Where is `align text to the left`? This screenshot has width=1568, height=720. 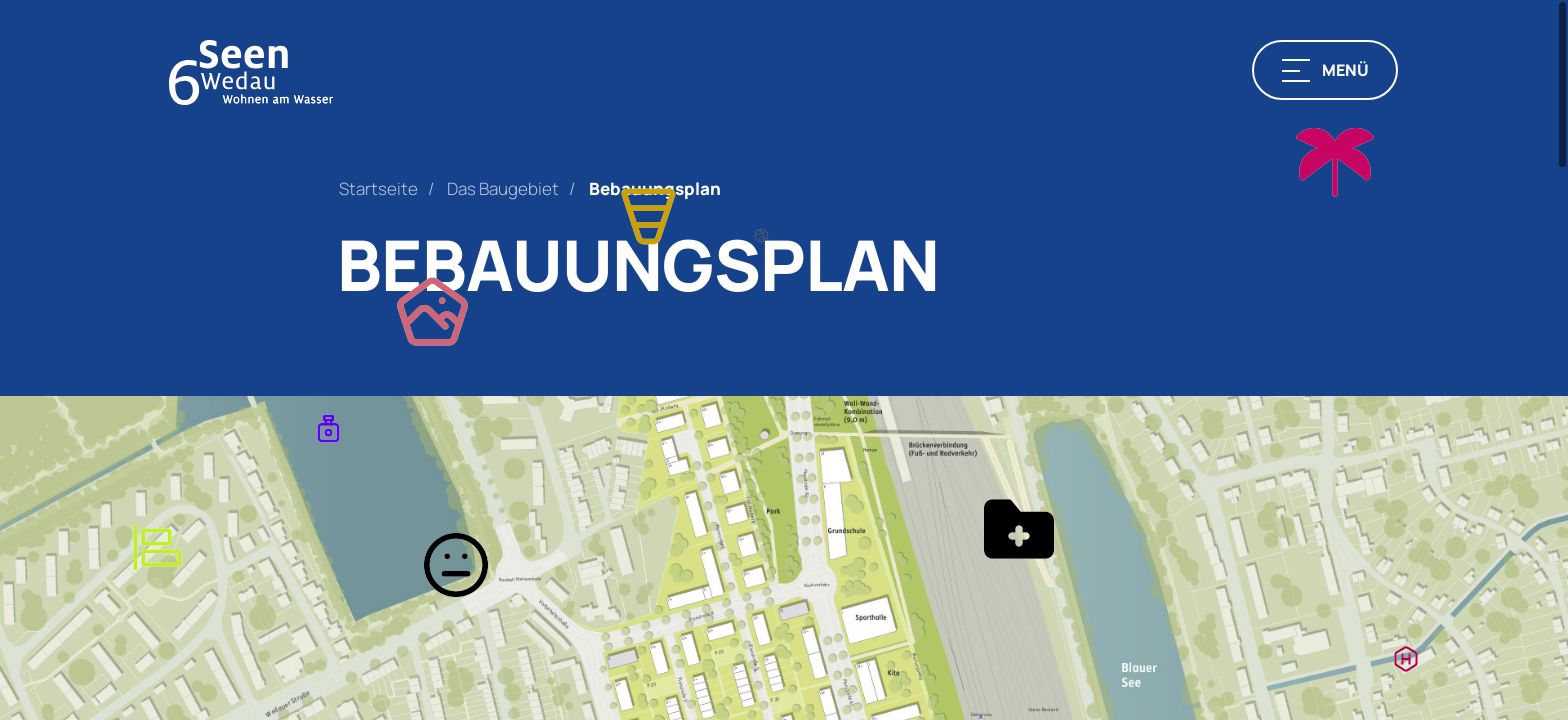 align text to the left is located at coordinates (156, 547).